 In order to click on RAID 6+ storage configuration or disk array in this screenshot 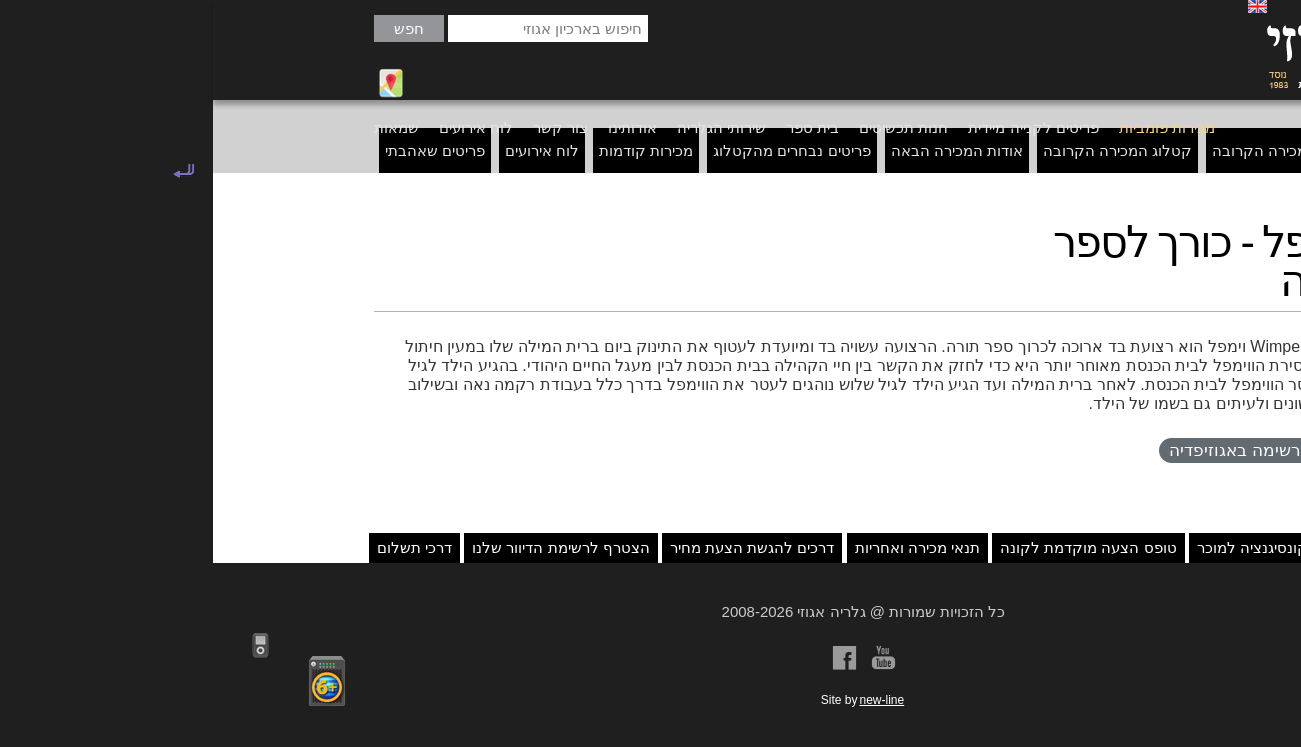, I will do `click(327, 681)`.